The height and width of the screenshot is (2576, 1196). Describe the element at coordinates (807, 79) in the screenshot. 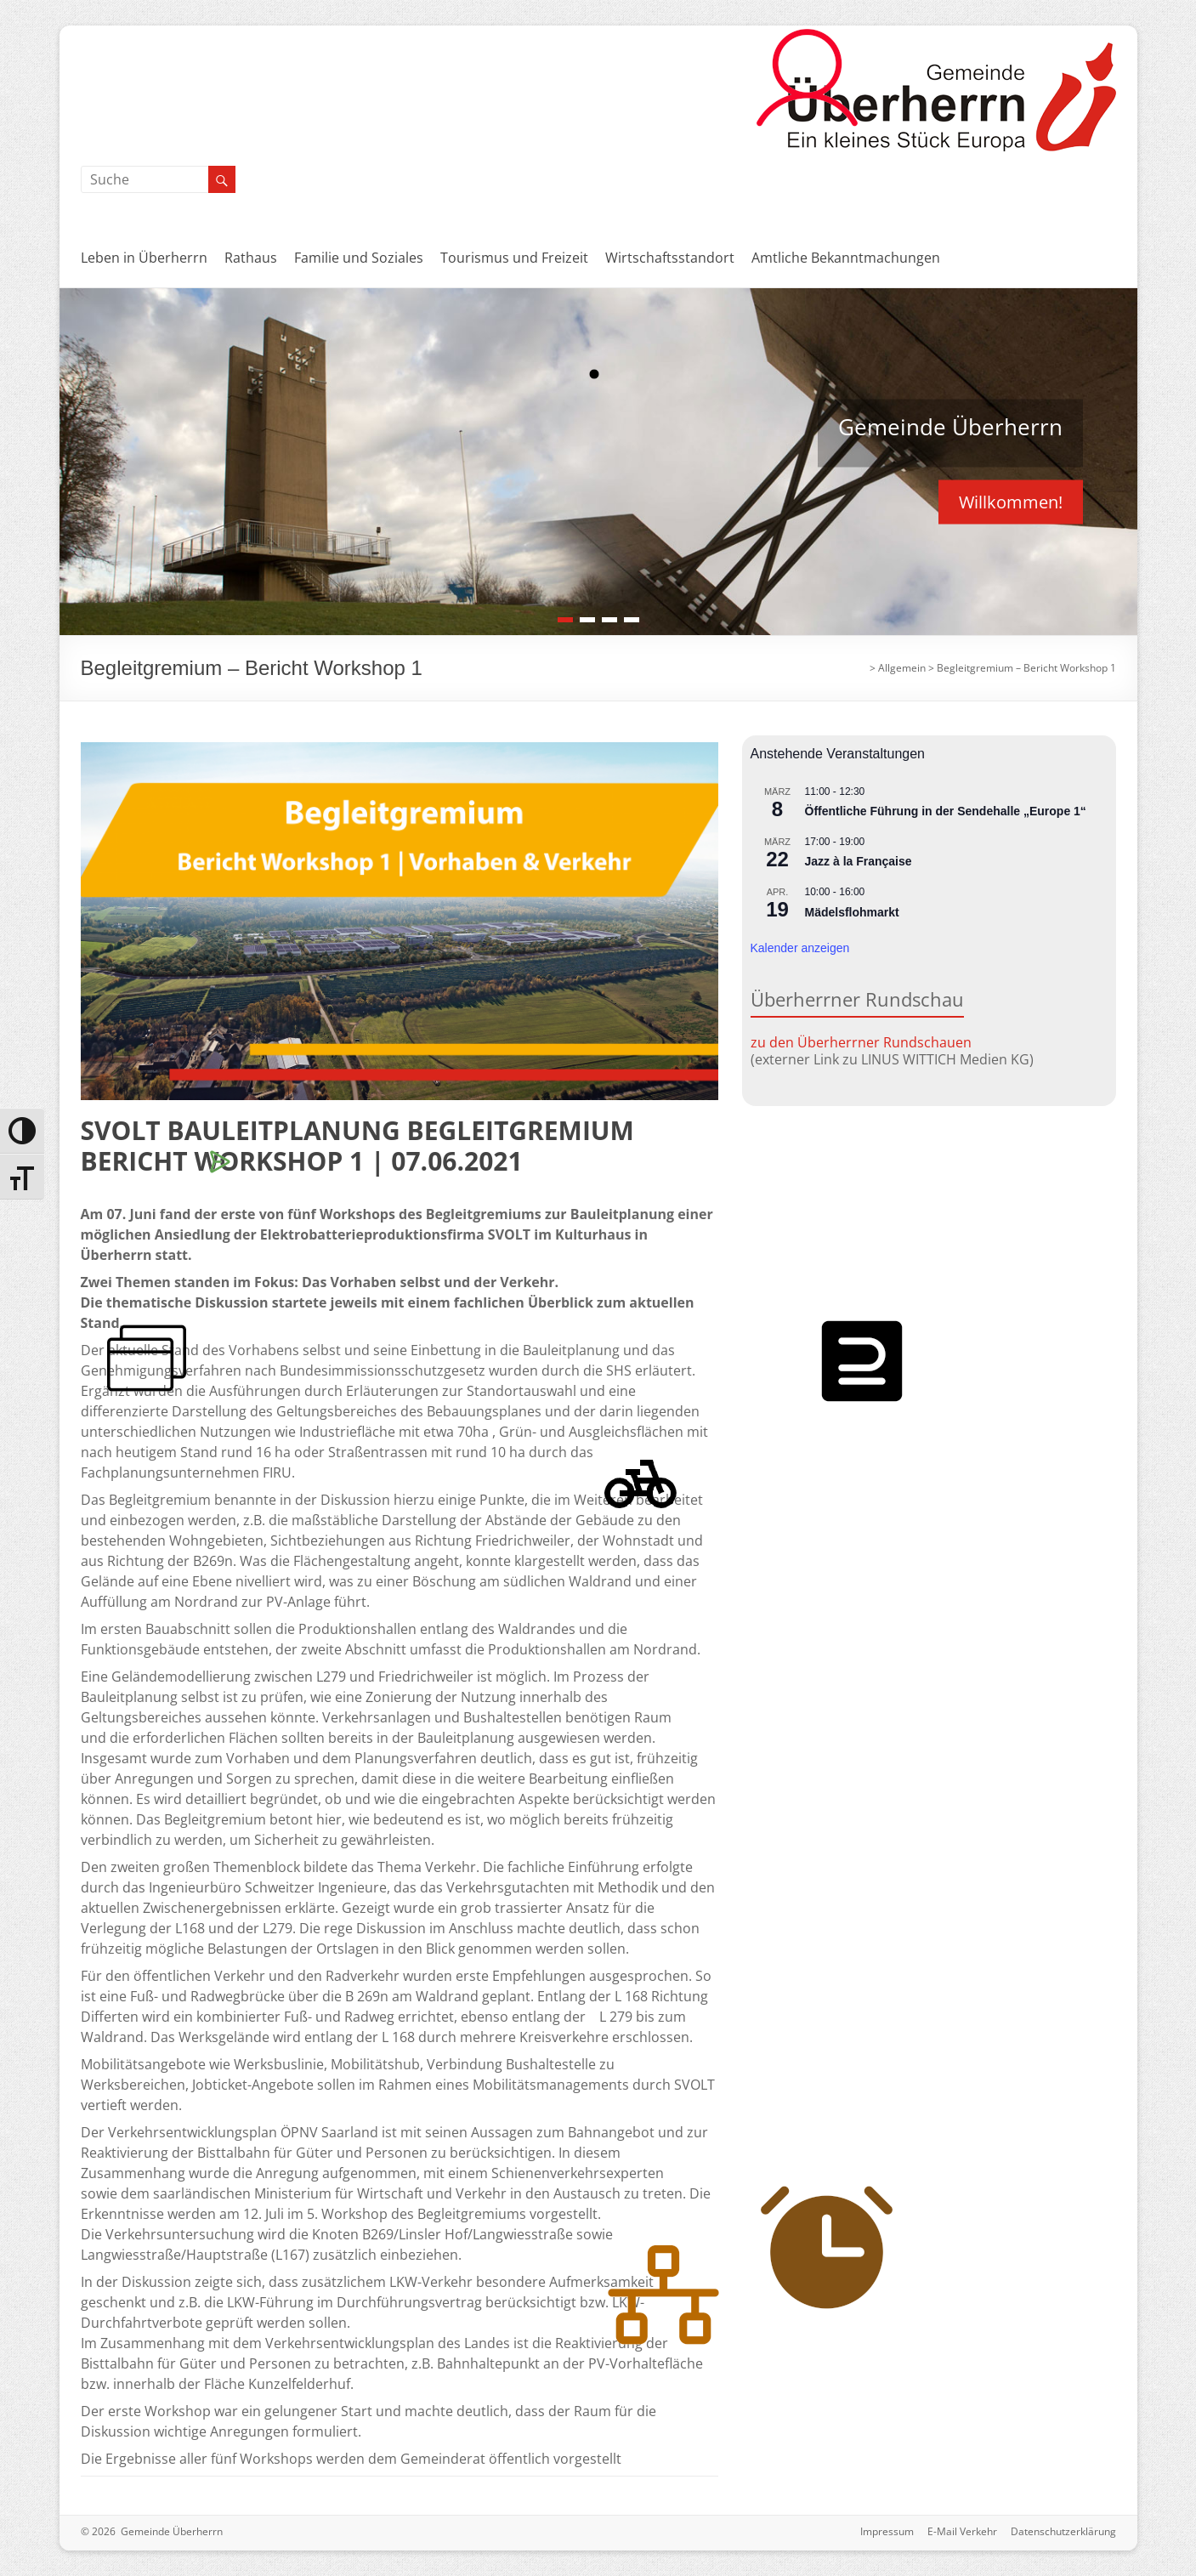

I see `view your profile` at that location.